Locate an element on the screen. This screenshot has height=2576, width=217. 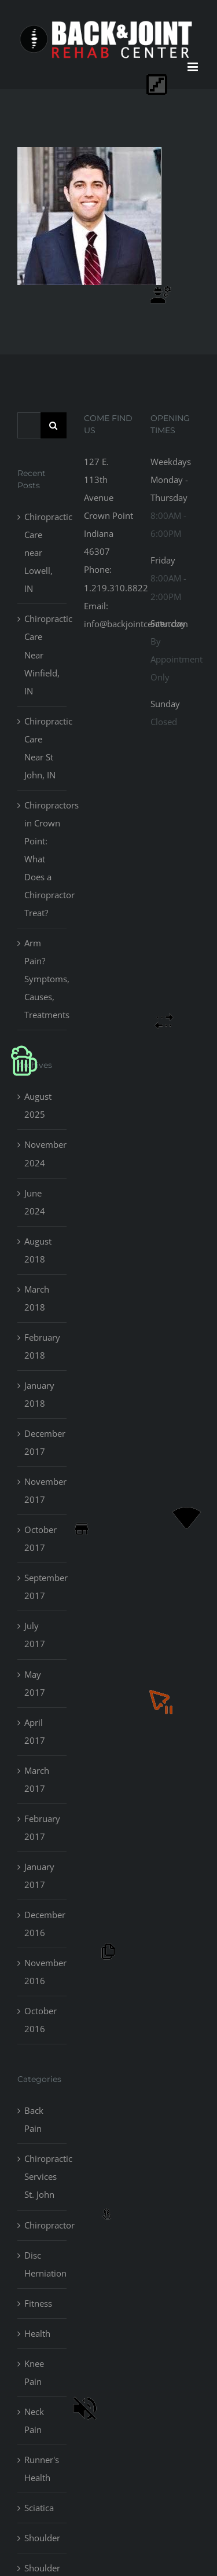
indicates stairs available at this location is located at coordinates (157, 85).